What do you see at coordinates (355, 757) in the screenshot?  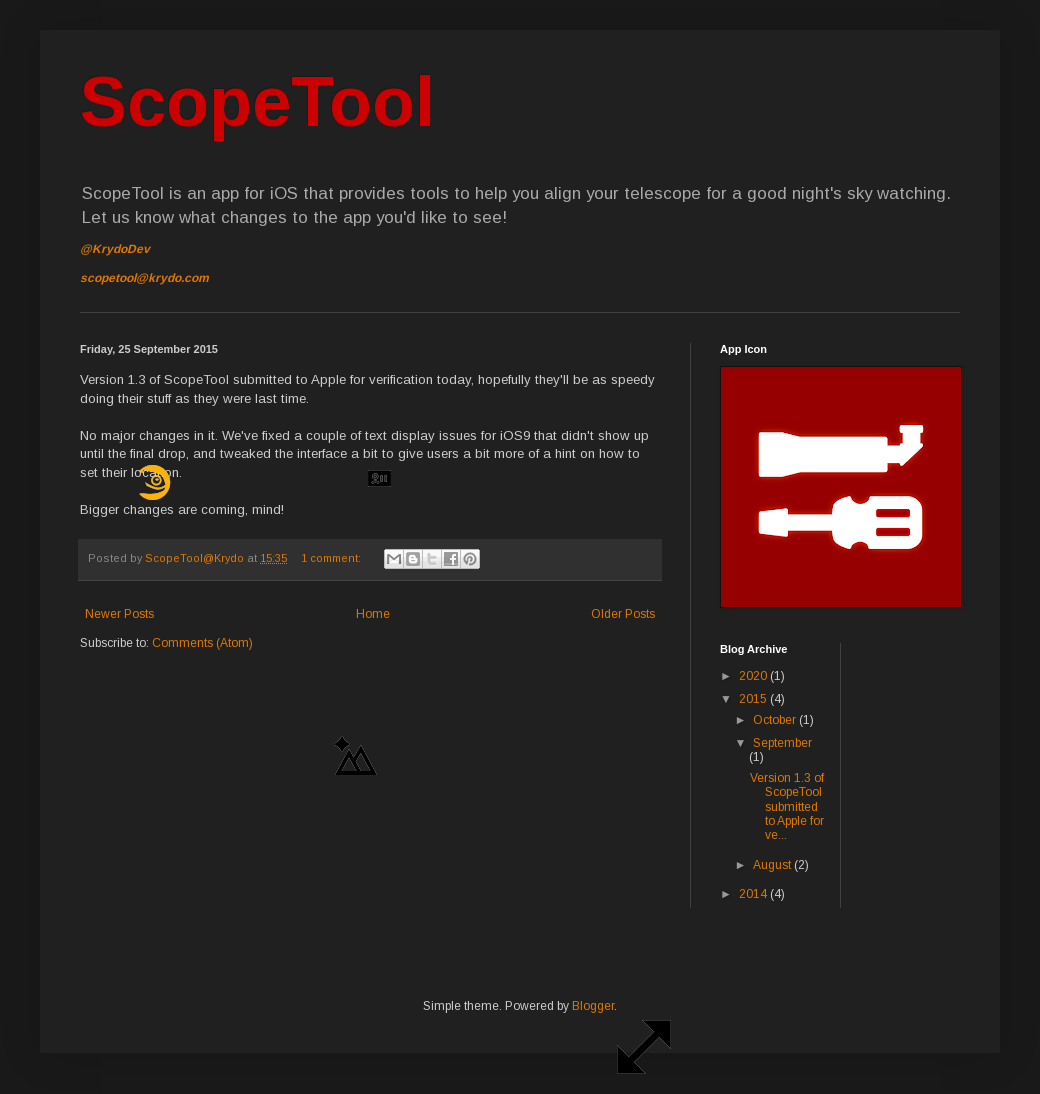 I see `generate AI-enhanced landscape images` at bounding box center [355, 757].